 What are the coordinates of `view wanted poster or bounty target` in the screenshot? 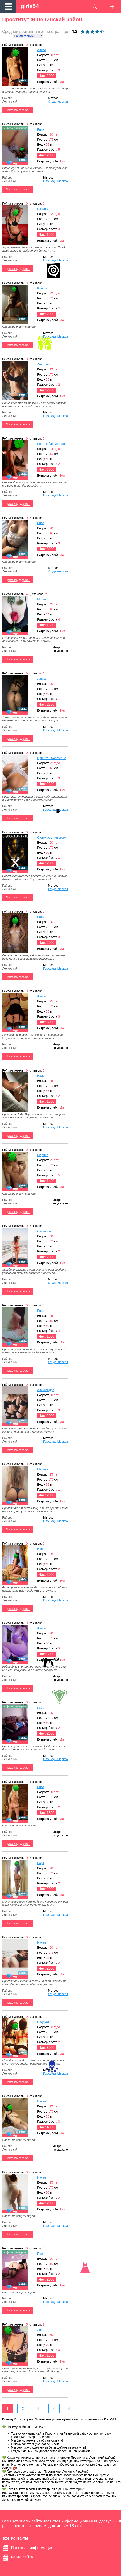 It's located at (53, 270).